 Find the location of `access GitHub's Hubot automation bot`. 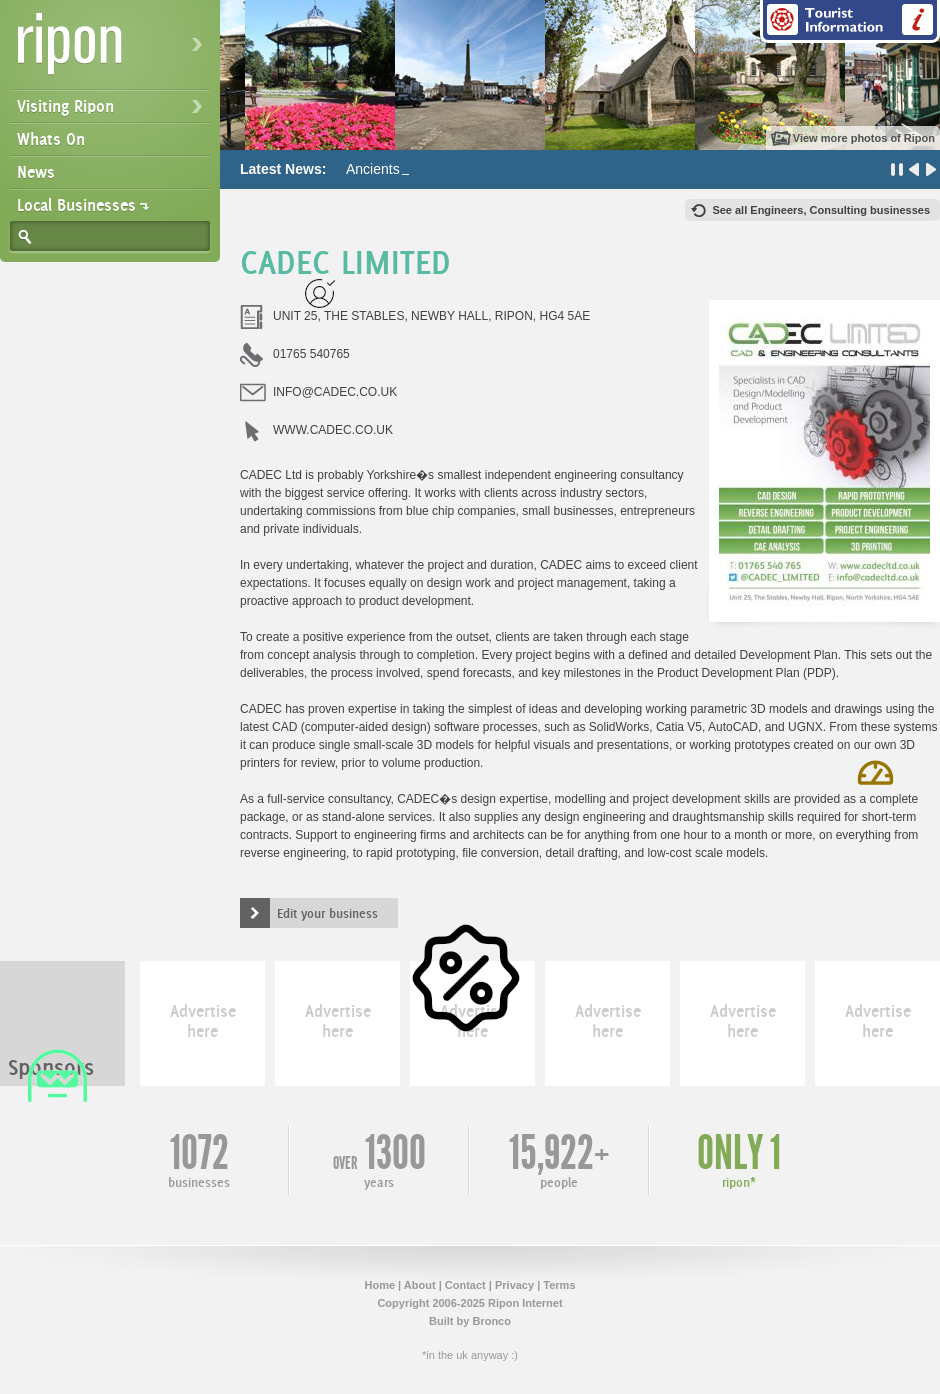

access GitHub's Hubot automation bot is located at coordinates (57, 1076).